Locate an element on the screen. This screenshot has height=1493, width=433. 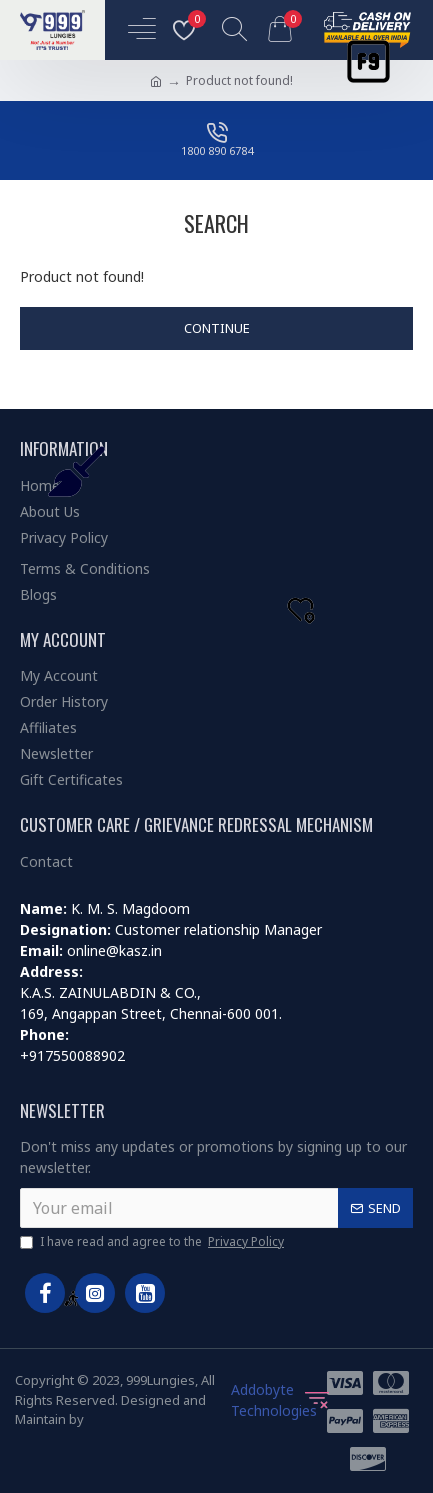
press F9 function key is located at coordinates (368, 61).